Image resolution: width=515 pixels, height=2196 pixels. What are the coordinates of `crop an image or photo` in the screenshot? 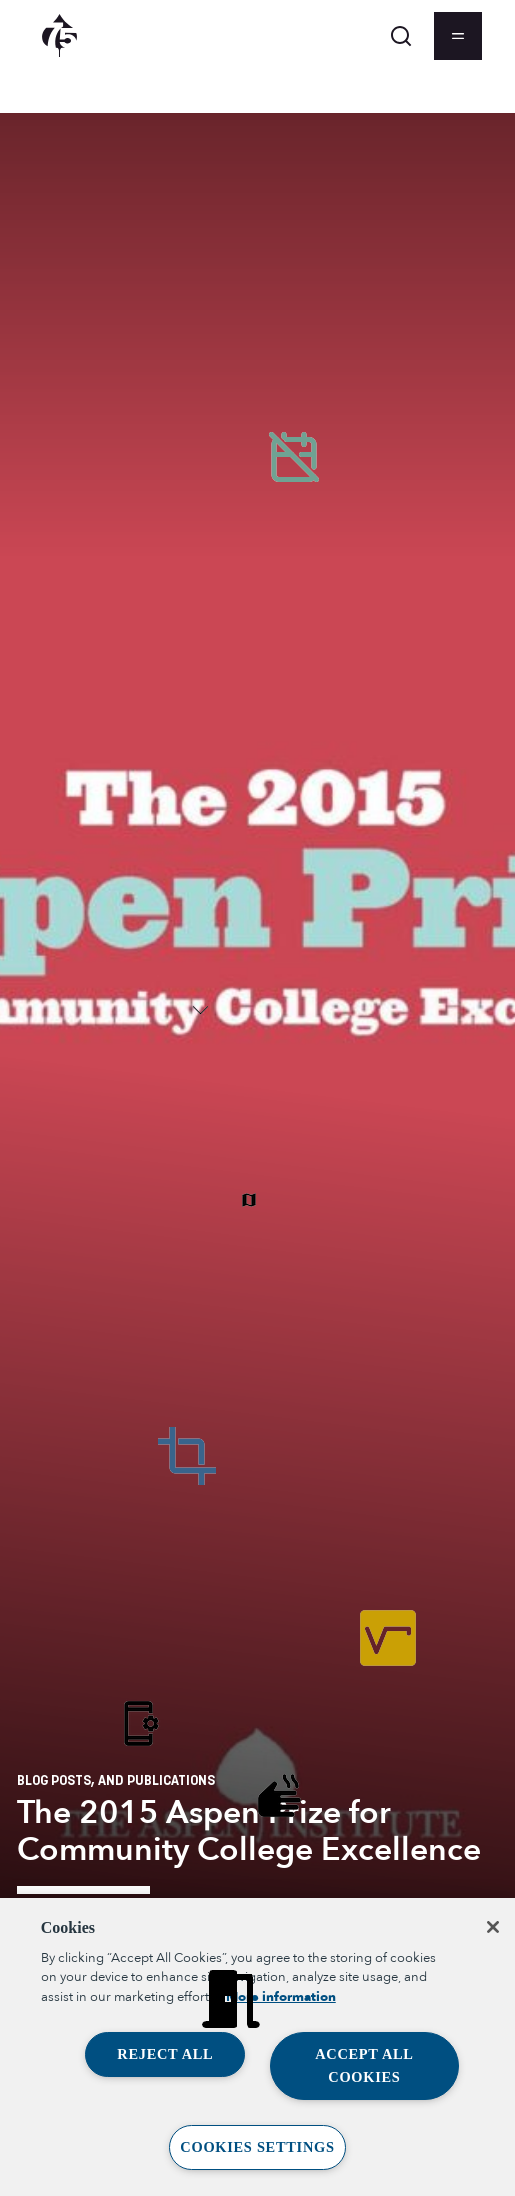 It's located at (187, 1456).